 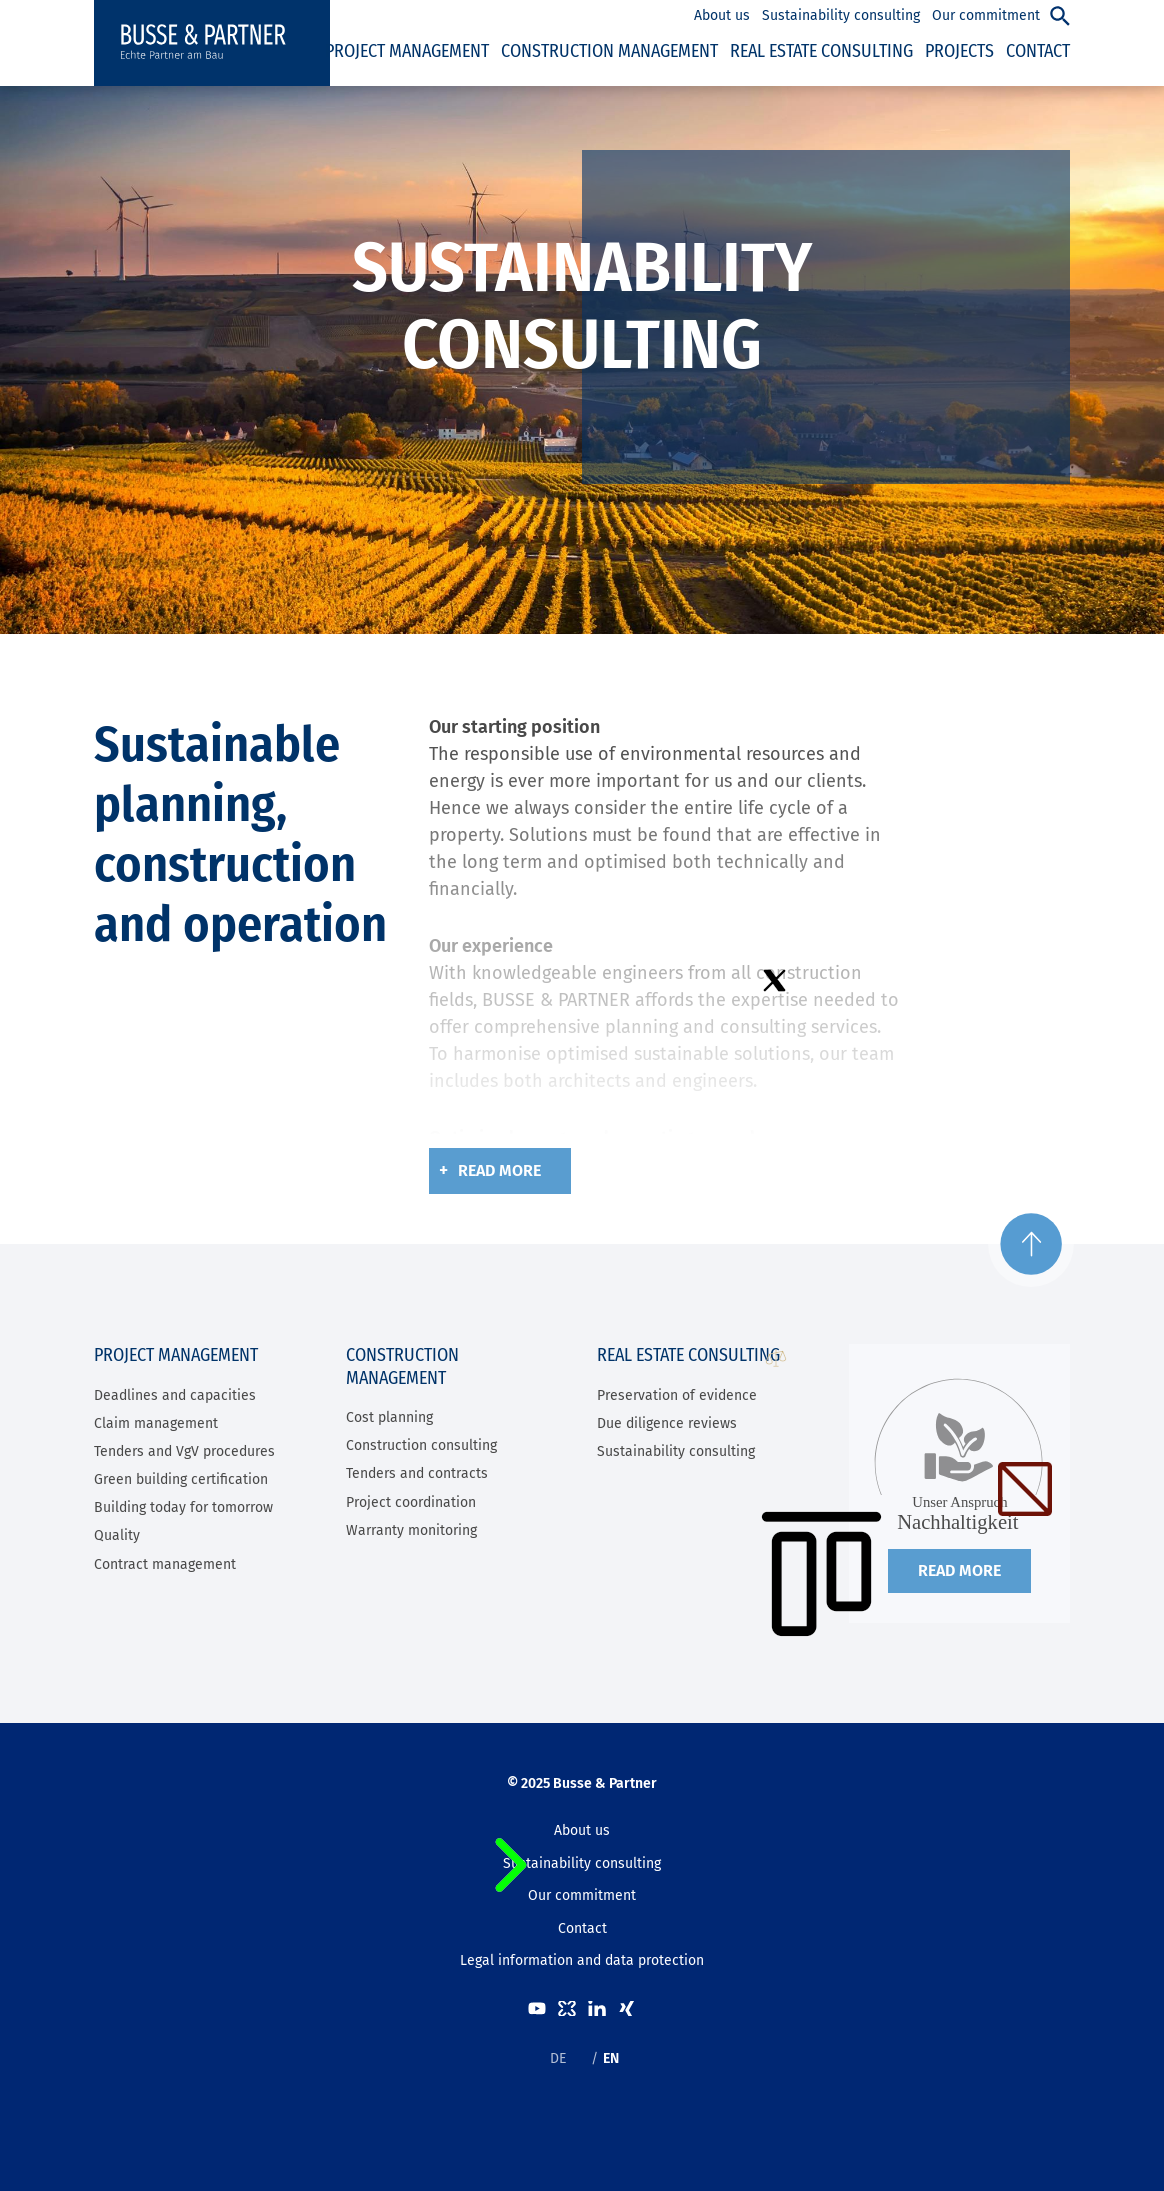 I want to click on navigate to the next item or page, so click(x=511, y=1865).